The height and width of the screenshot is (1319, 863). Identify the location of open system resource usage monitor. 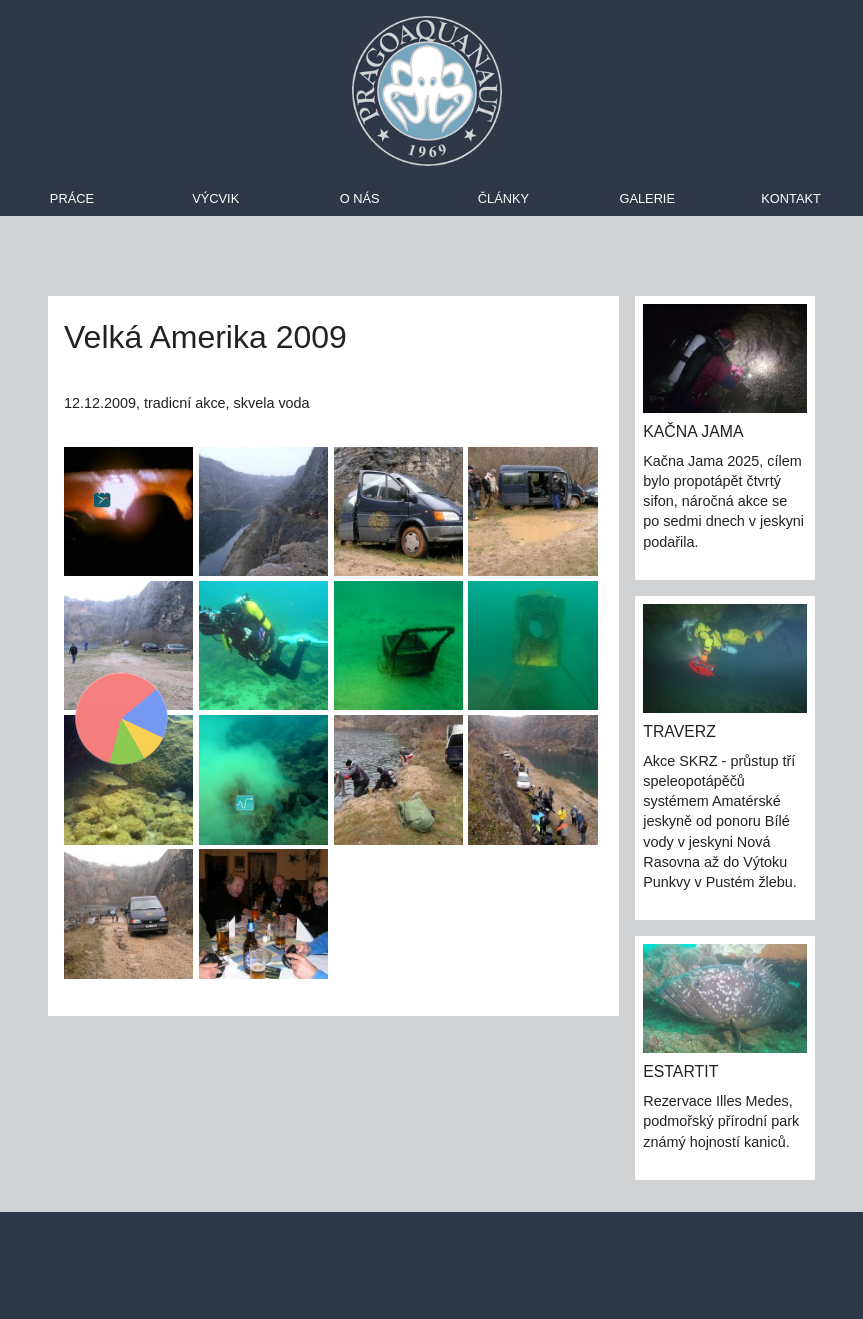
(245, 803).